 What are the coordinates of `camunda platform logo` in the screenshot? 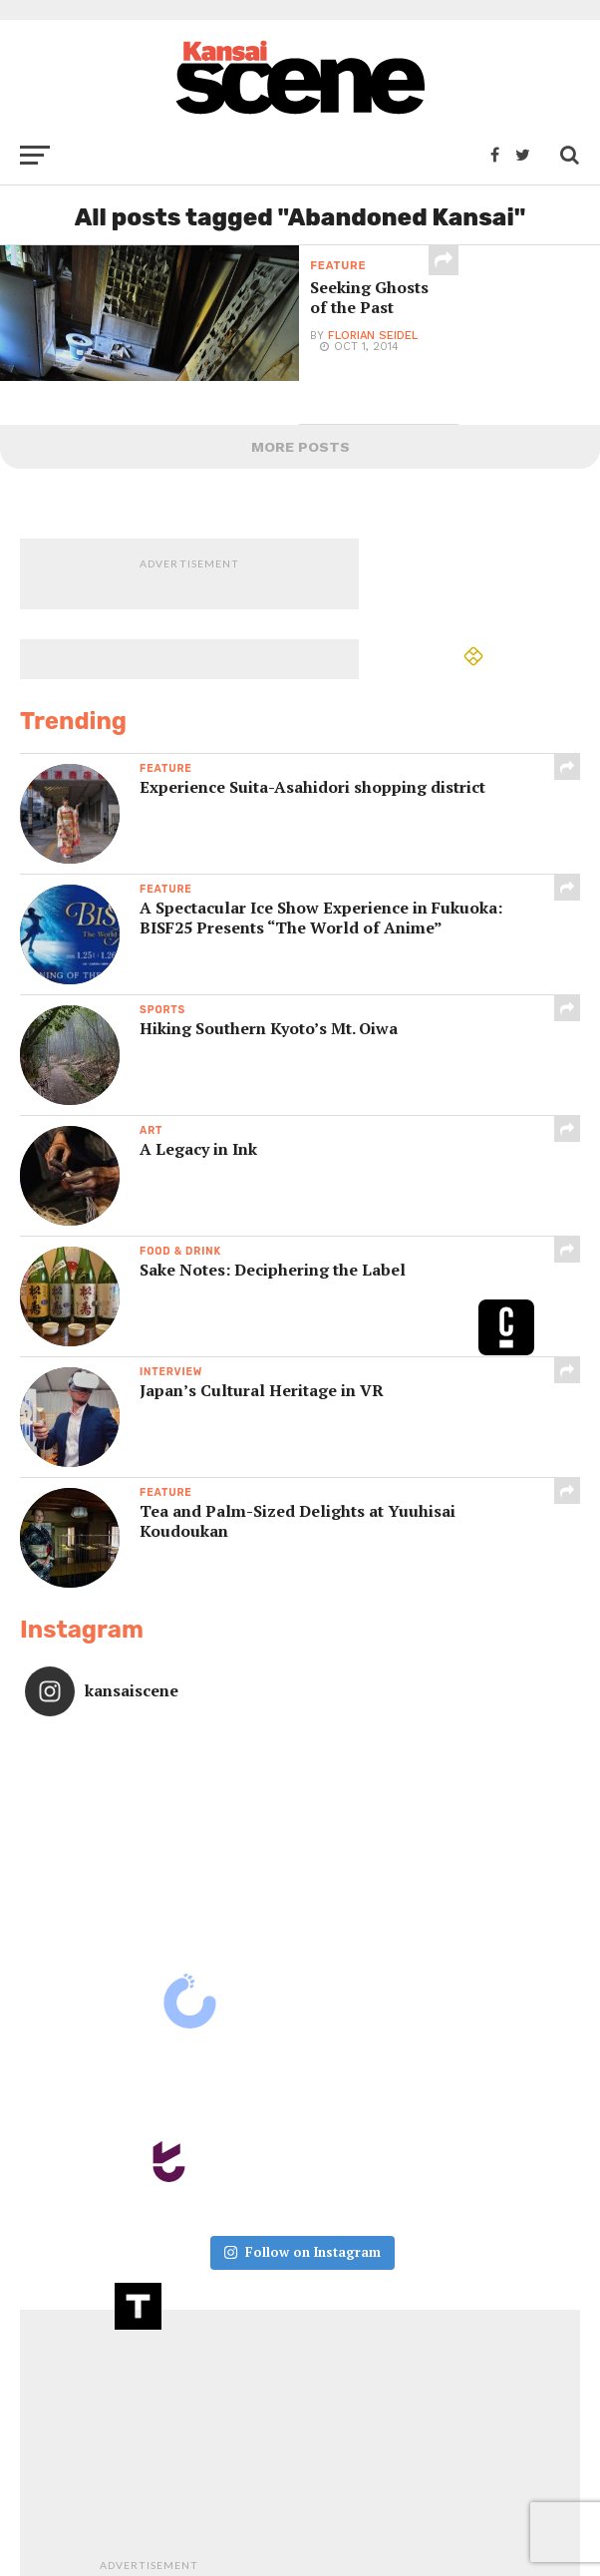 It's located at (506, 1327).